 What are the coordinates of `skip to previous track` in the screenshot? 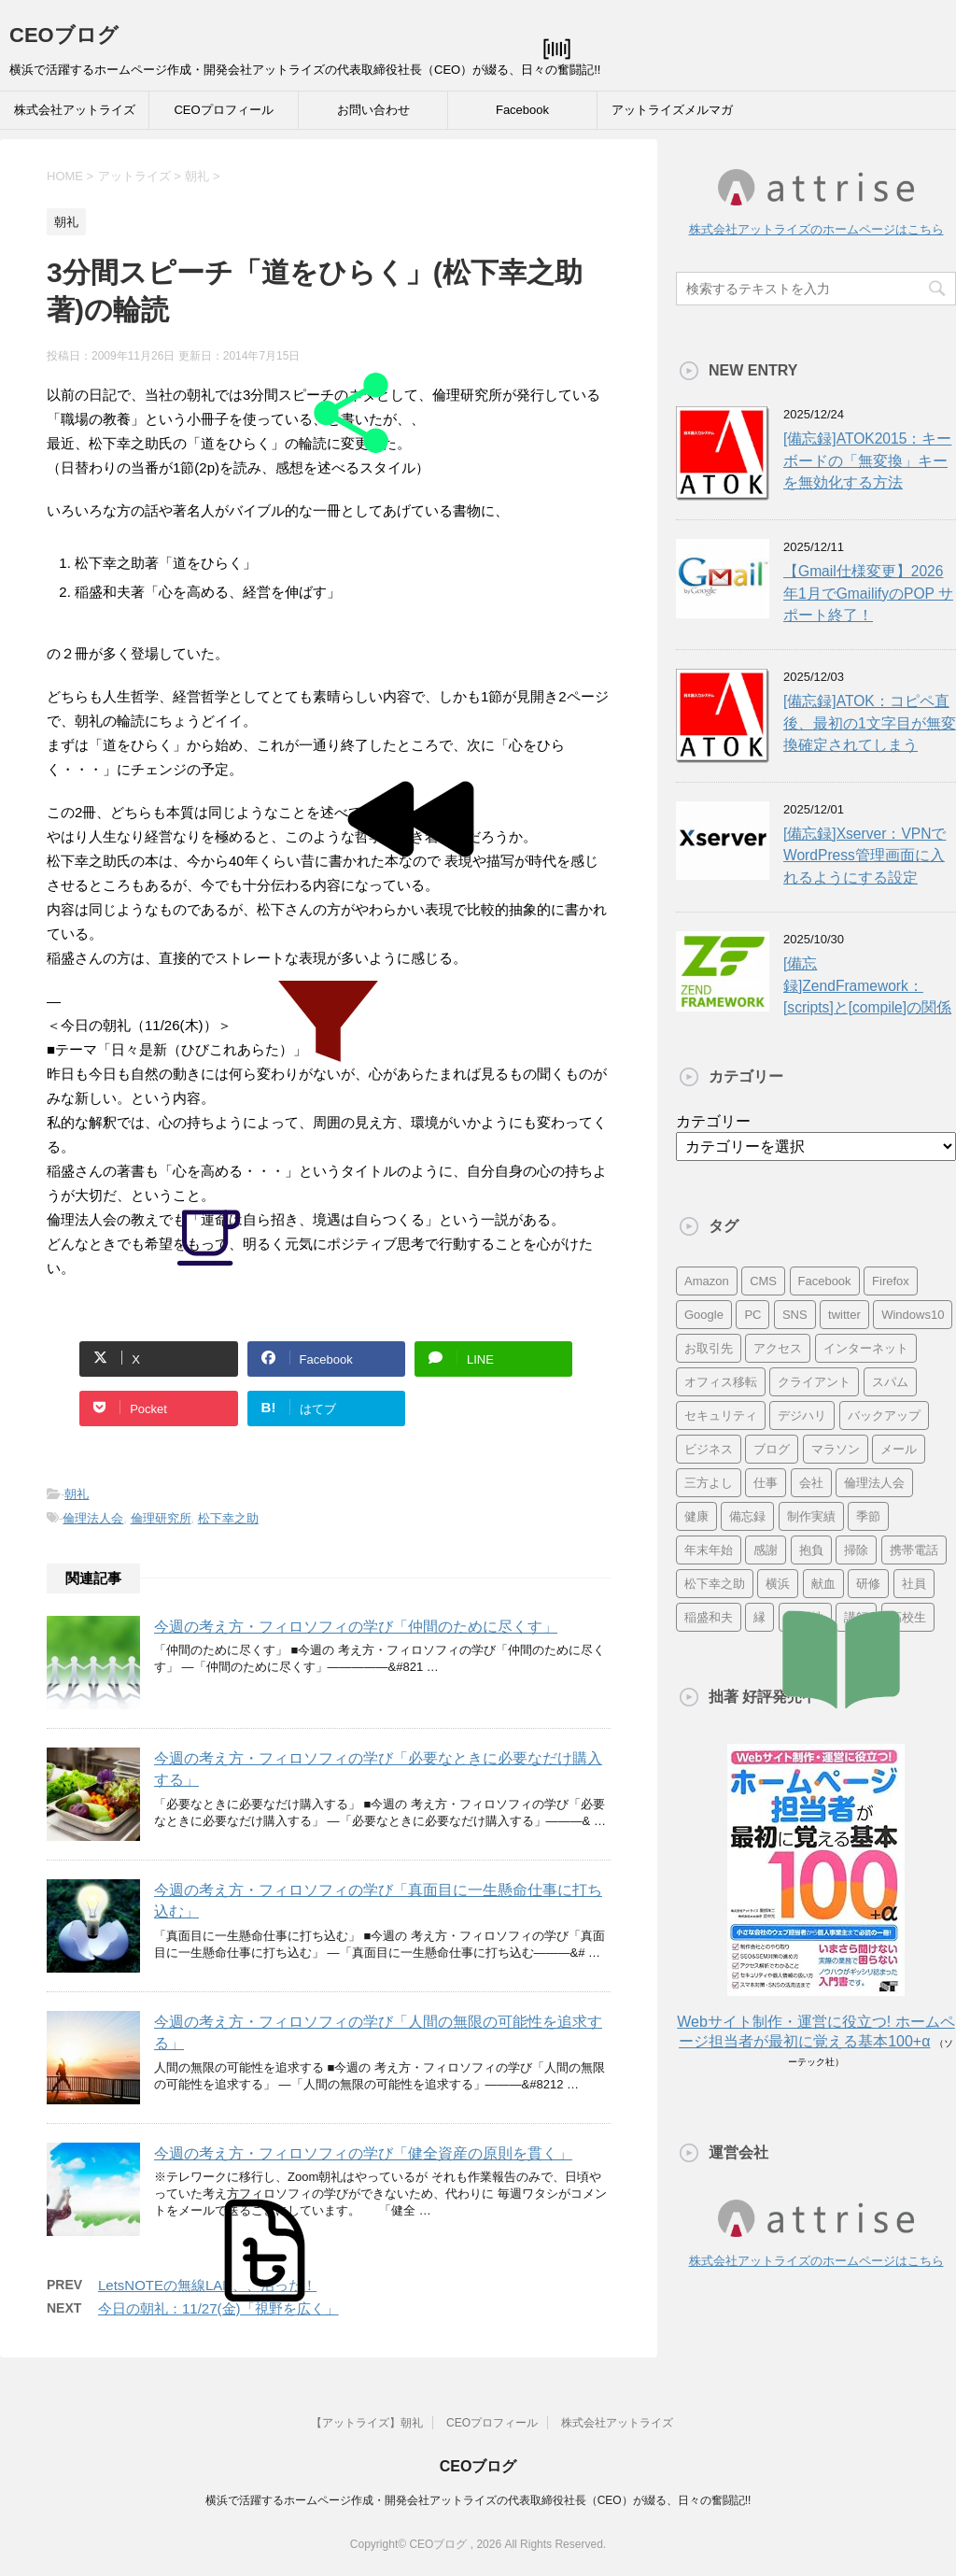 It's located at (411, 819).